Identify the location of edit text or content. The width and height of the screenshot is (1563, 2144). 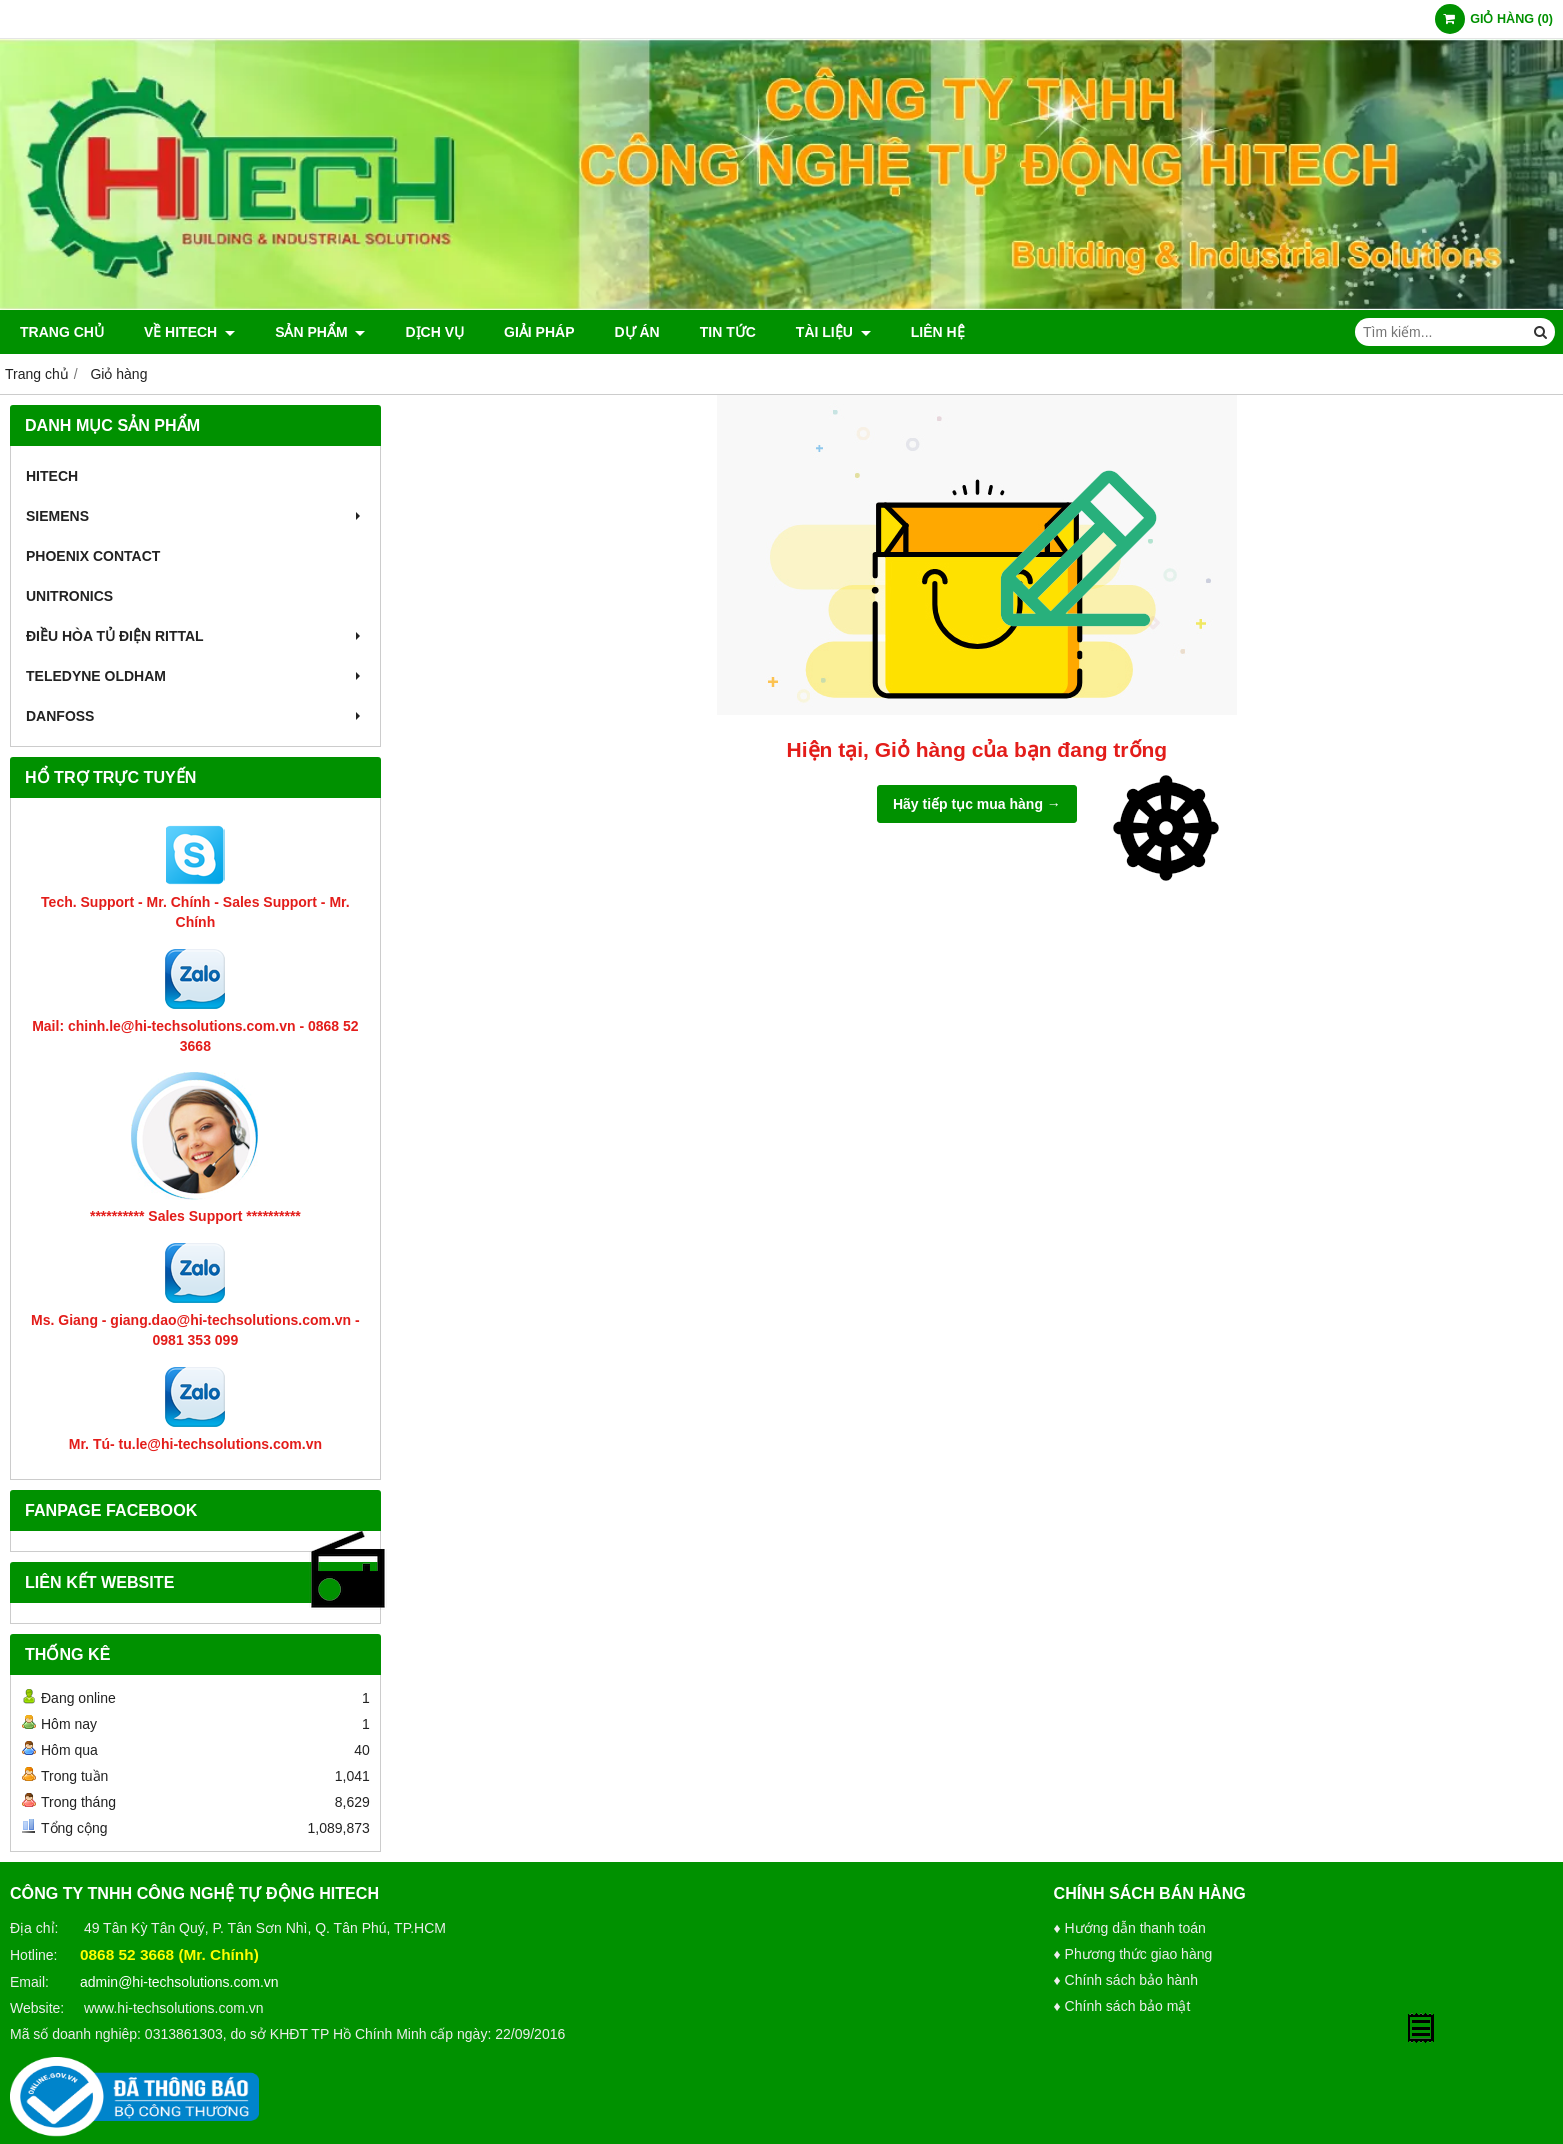
(1075, 551).